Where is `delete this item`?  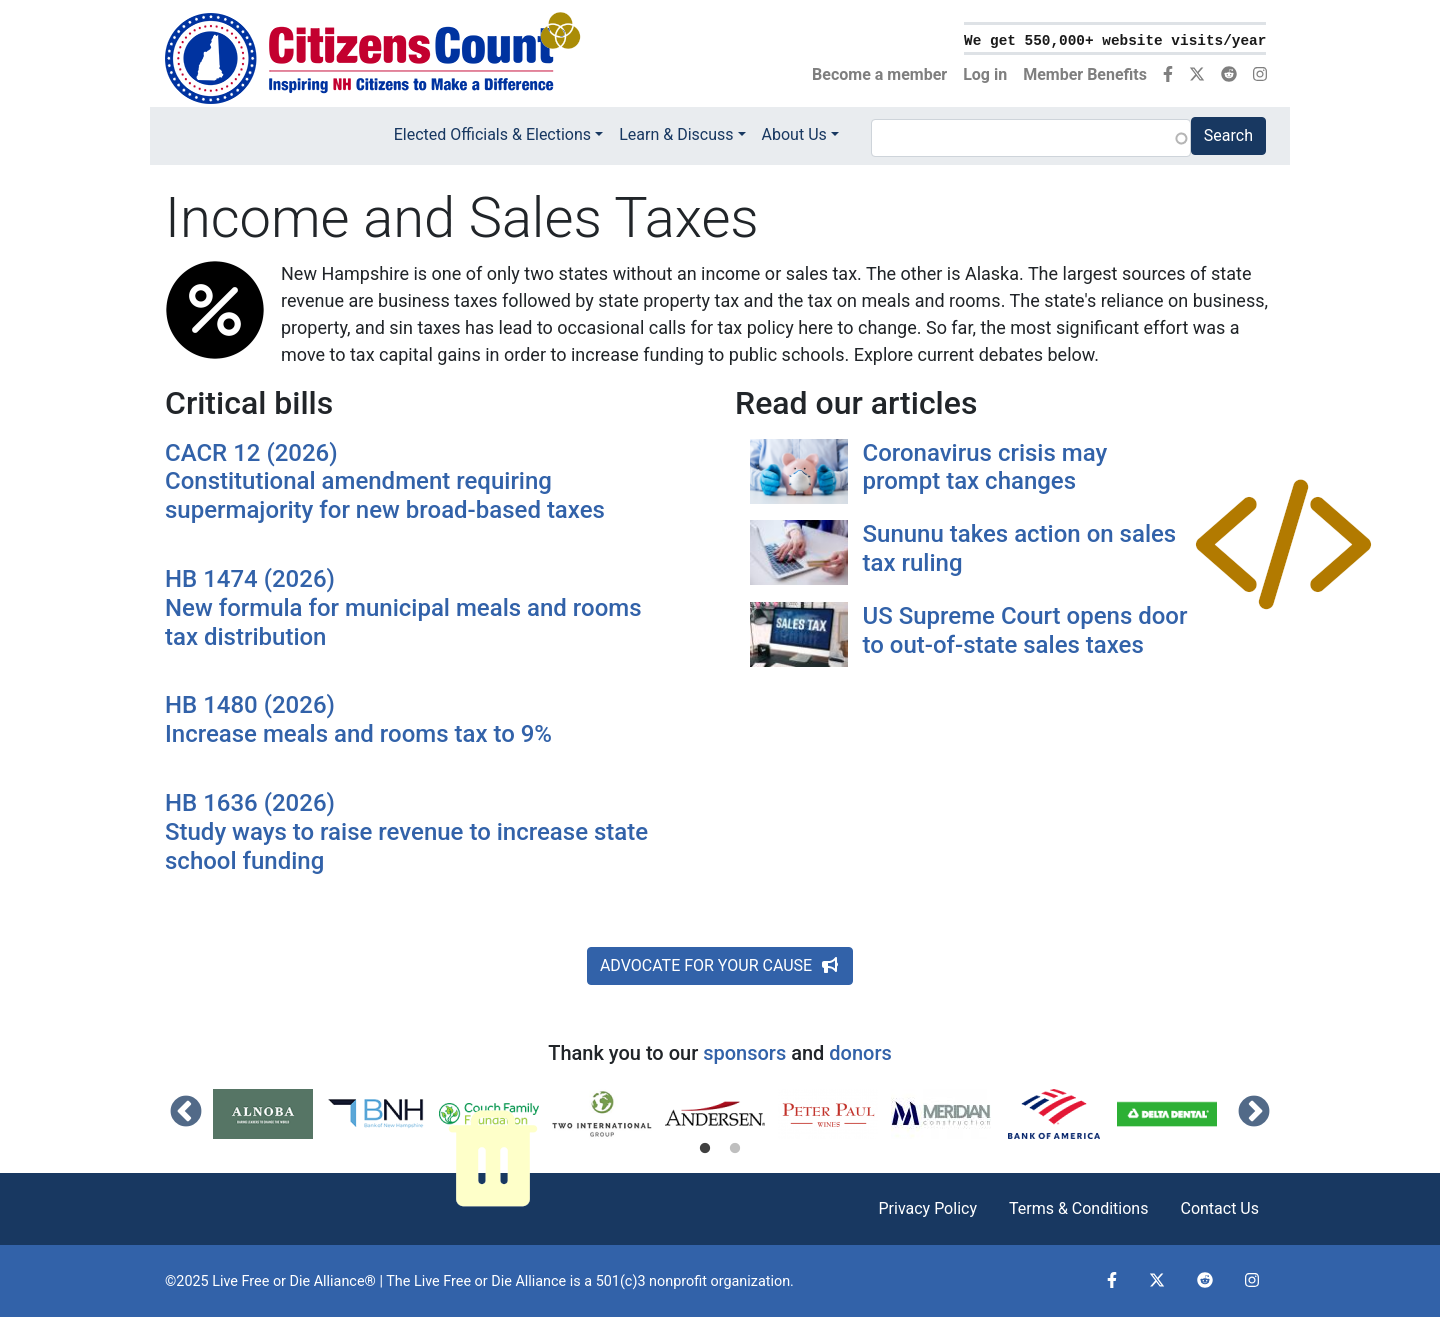
delete this item is located at coordinates (493, 1162).